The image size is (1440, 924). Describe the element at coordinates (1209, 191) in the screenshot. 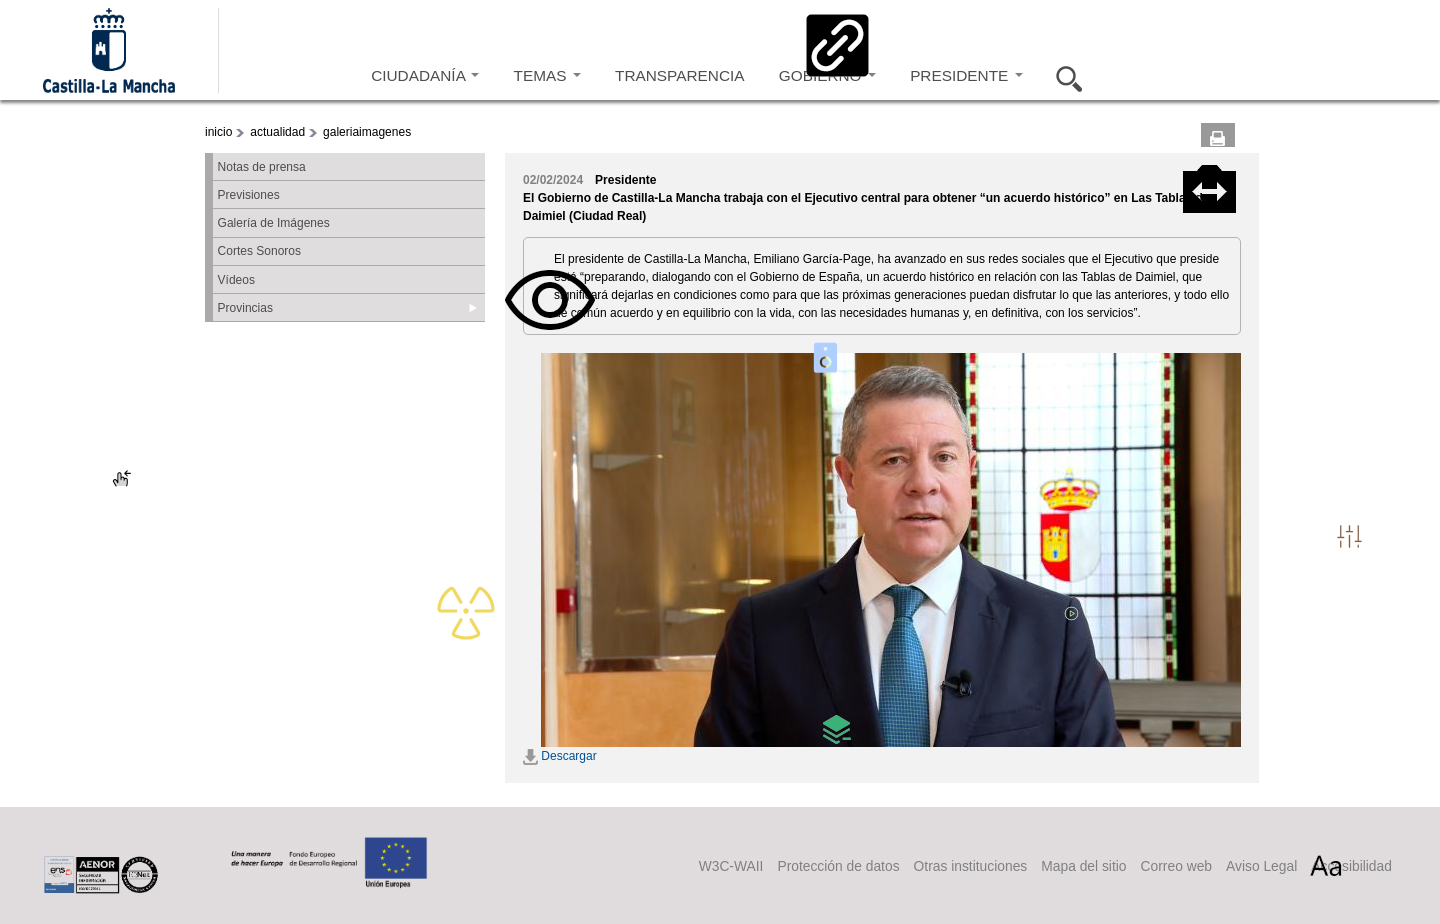

I see `switch between front and rear camera` at that location.